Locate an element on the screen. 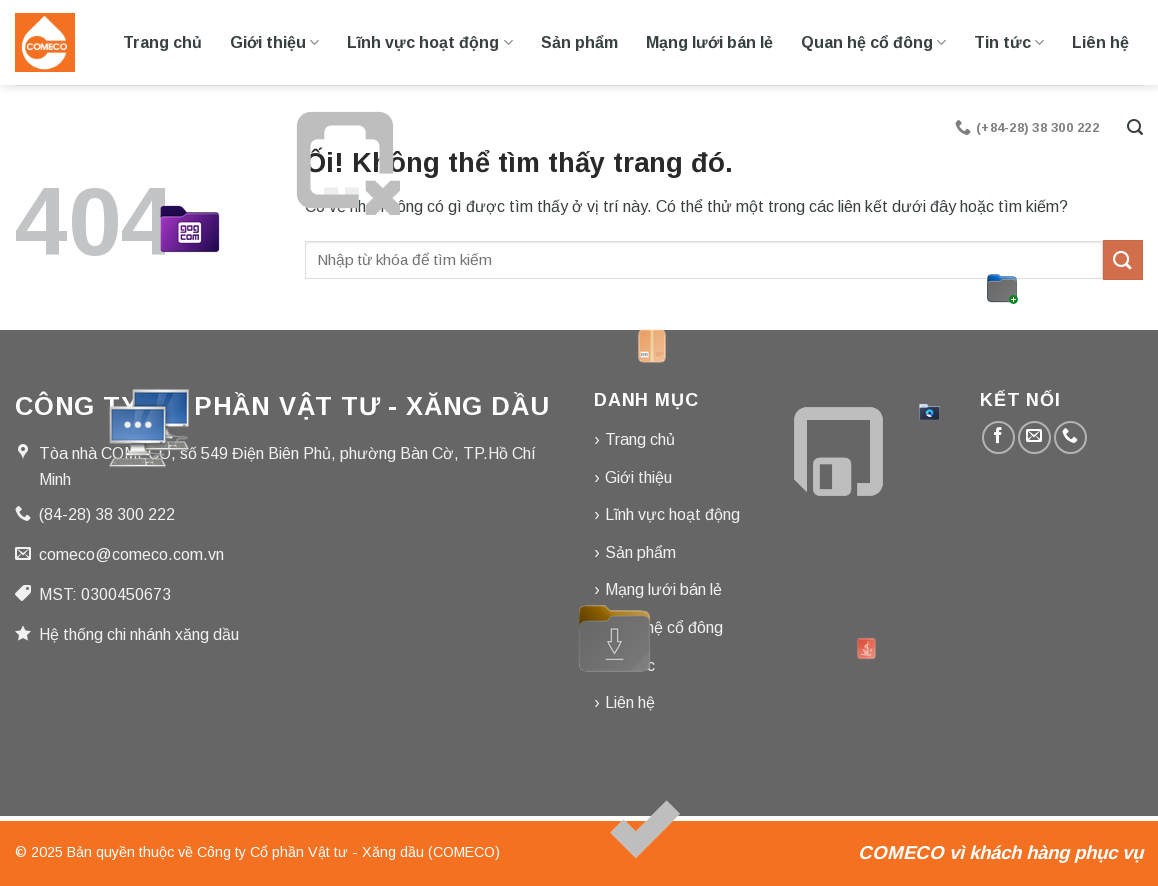 The width and height of the screenshot is (1158, 886). indicates wired network connection is offline is located at coordinates (345, 160).